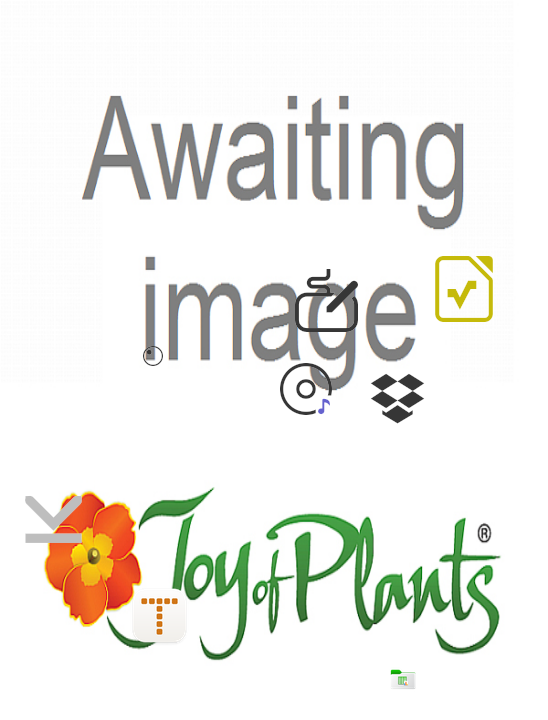 The image size is (548, 720). What do you see at coordinates (159, 615) in the screenshot?
I see `open tipp10 typing tutor application` at bounding box center [159, 615].